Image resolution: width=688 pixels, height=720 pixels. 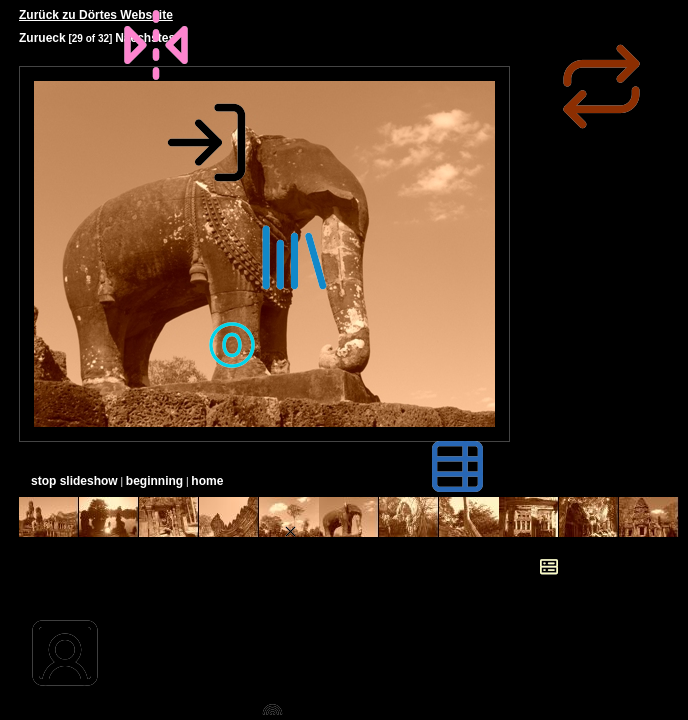 What do you see at coordinates (549, 567) in the screenshot?
I see `access server settings or configuration` at bounding box center [549, 567].